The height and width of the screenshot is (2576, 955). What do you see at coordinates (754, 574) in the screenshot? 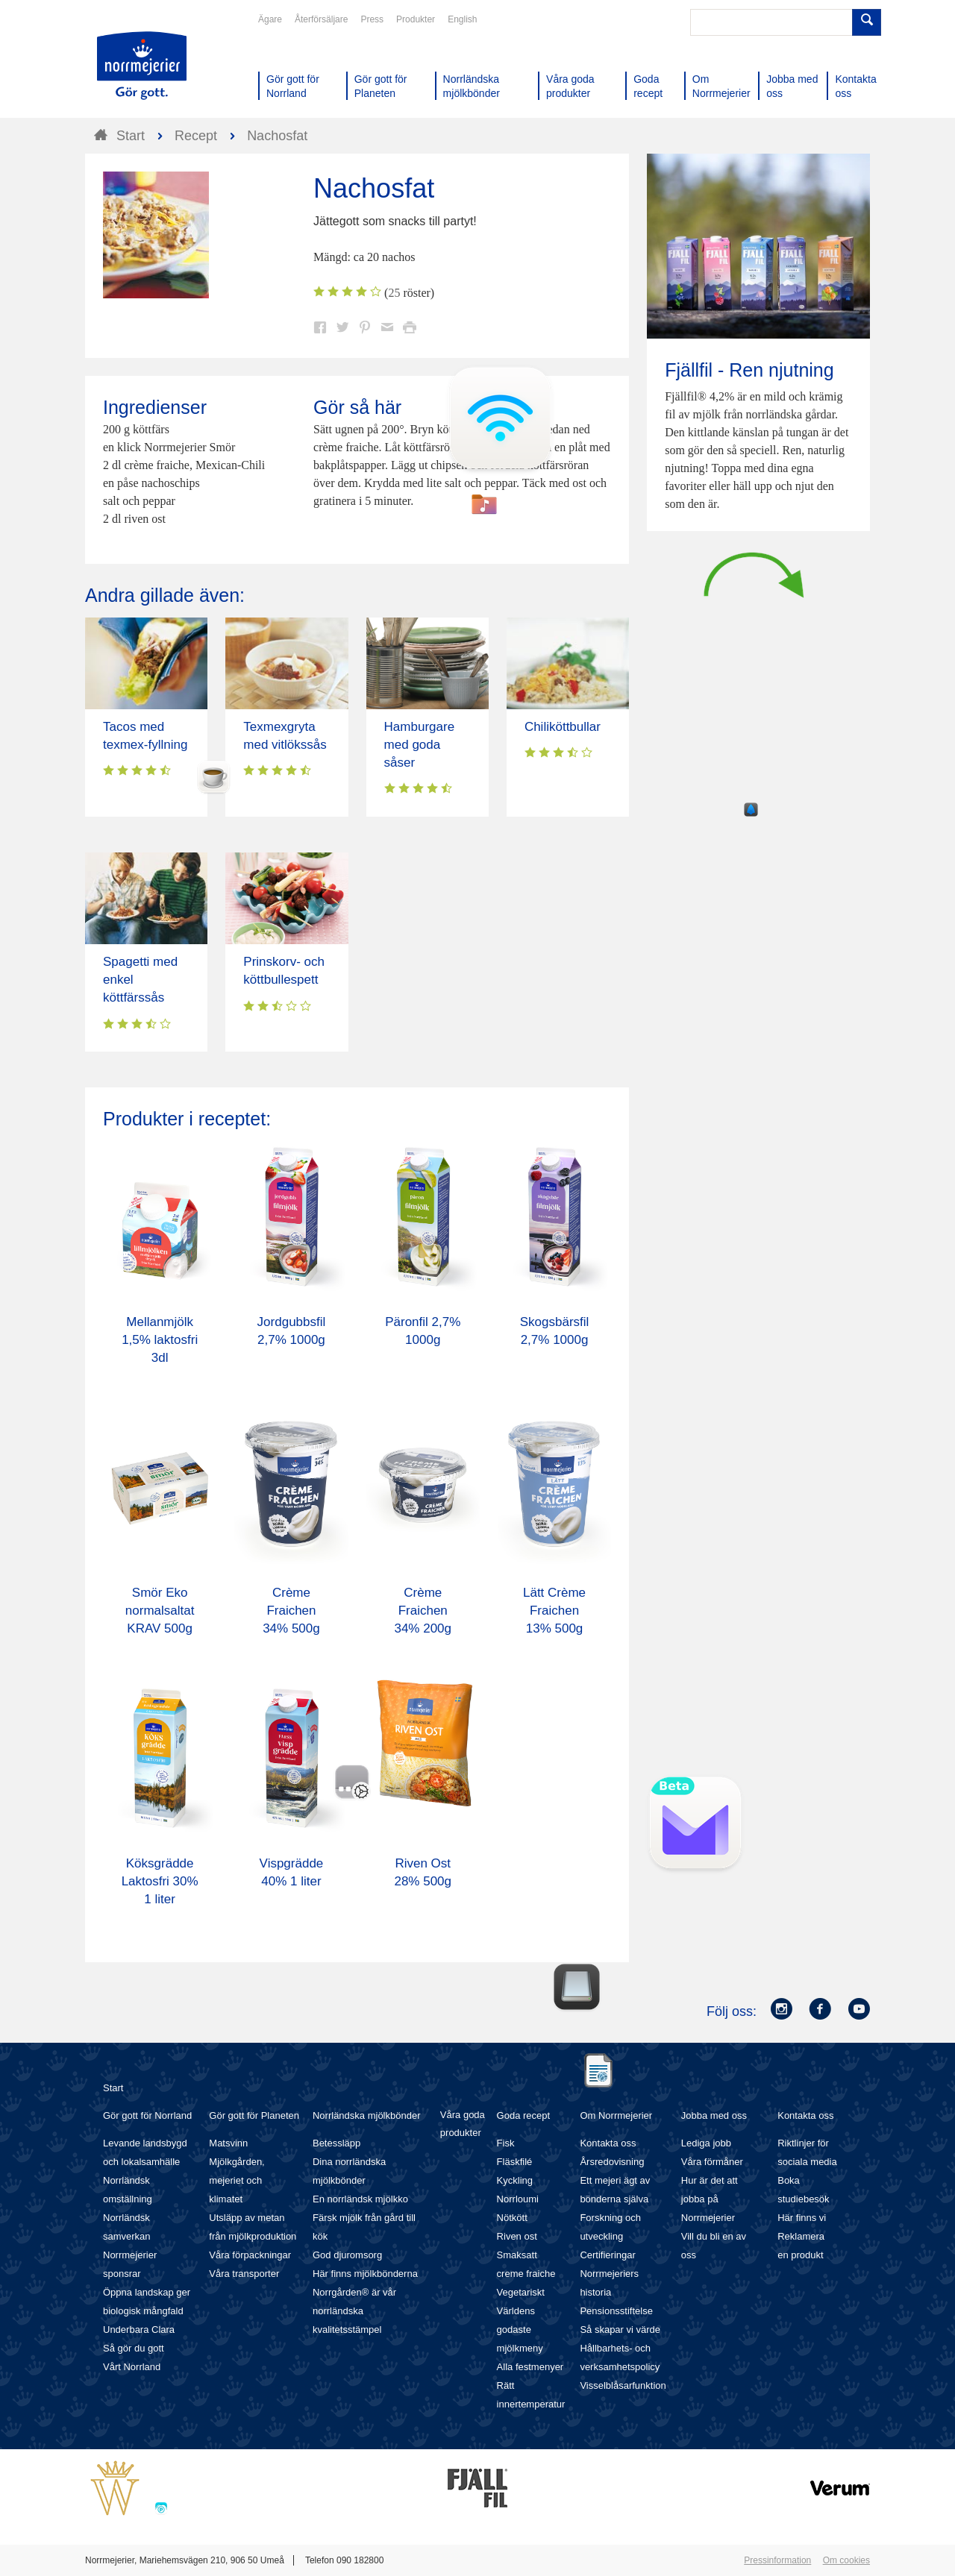
I see `redo the last undone action` at bounding box center [754, 574].